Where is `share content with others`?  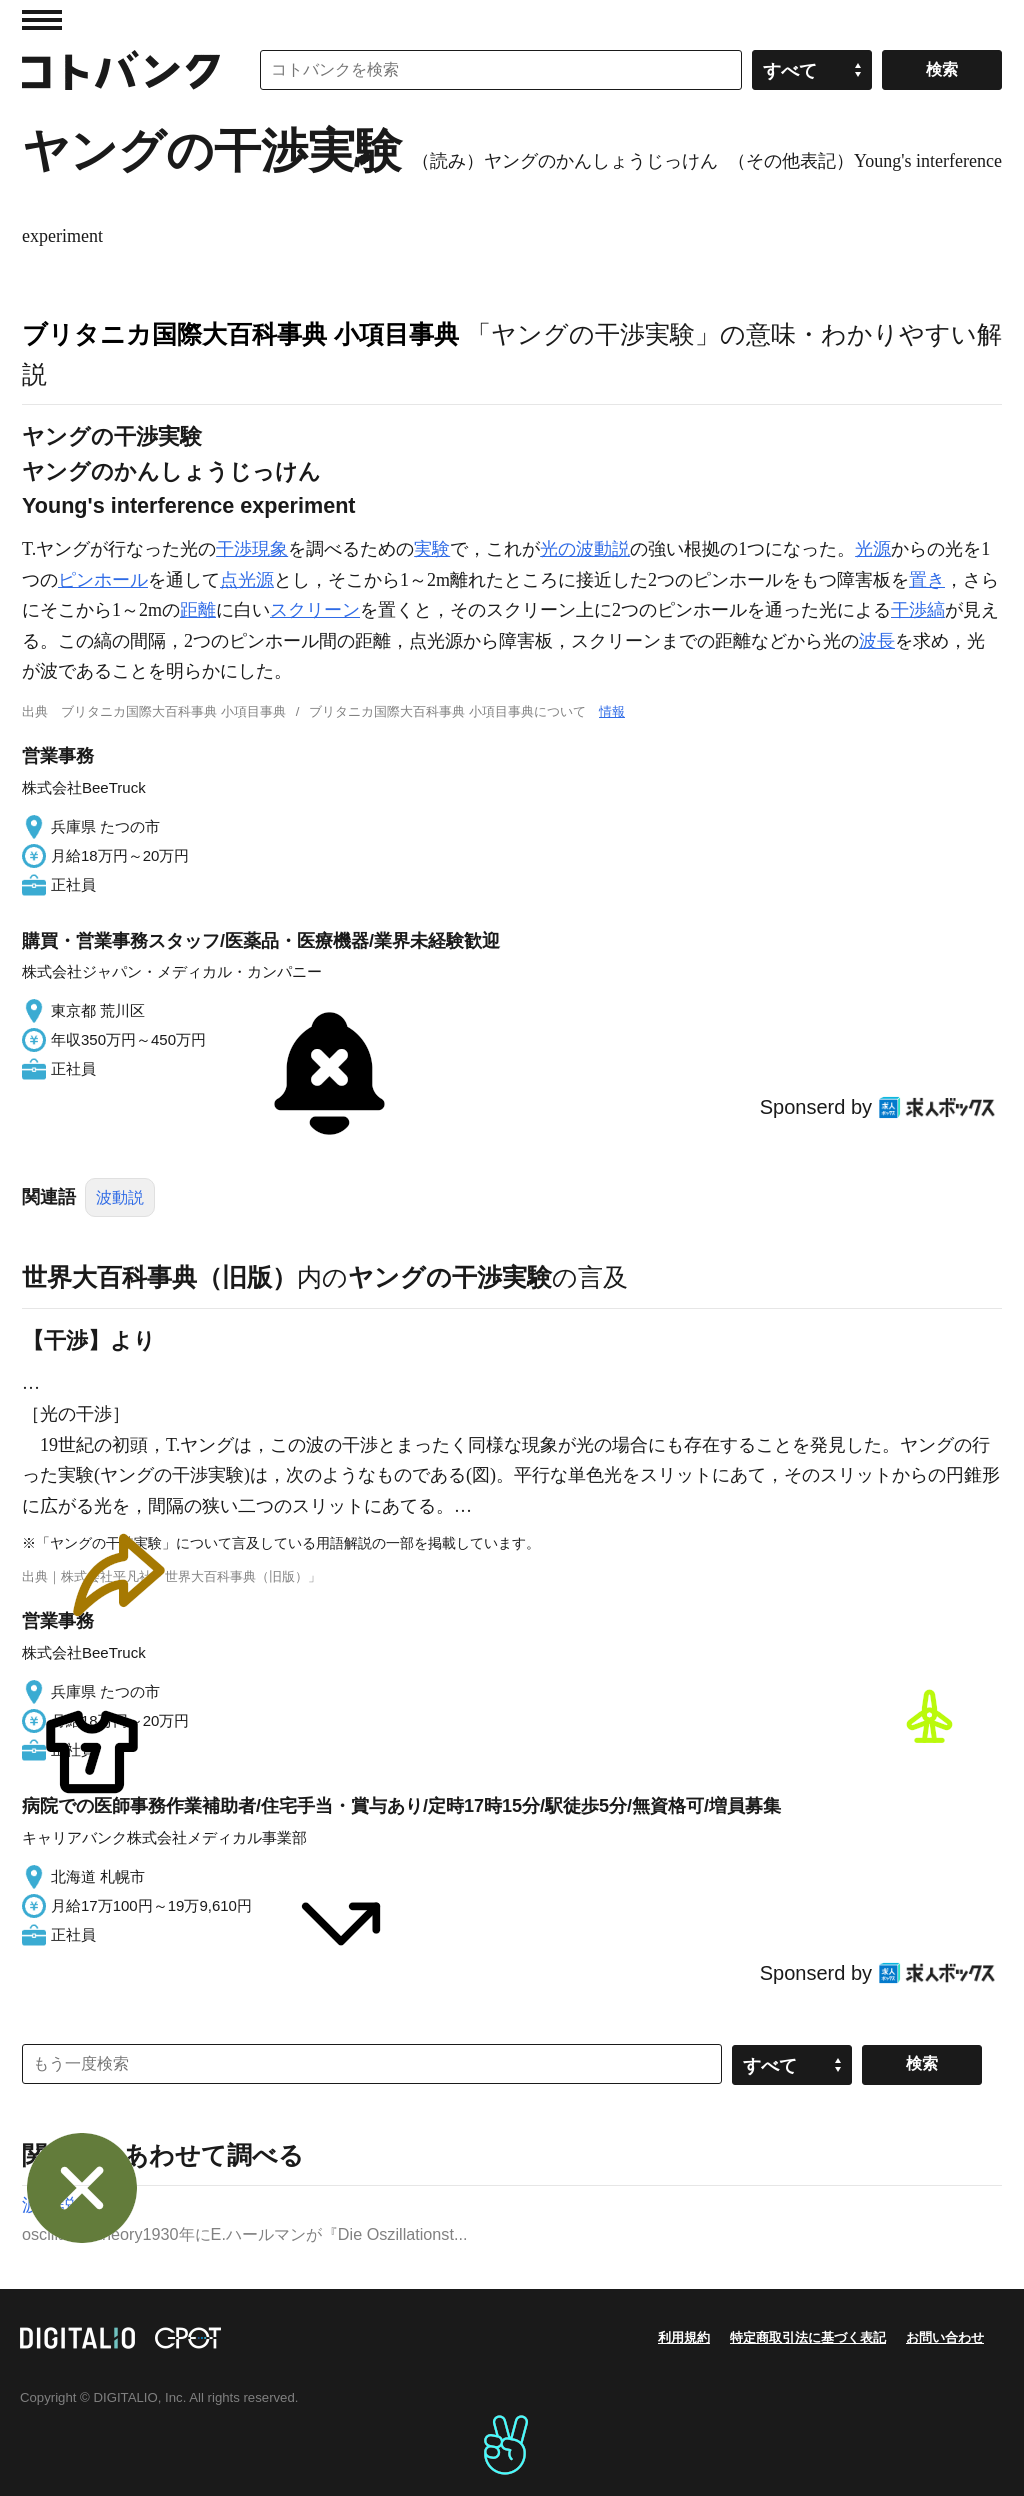
share content with others is located at coordinates (119, 1575).